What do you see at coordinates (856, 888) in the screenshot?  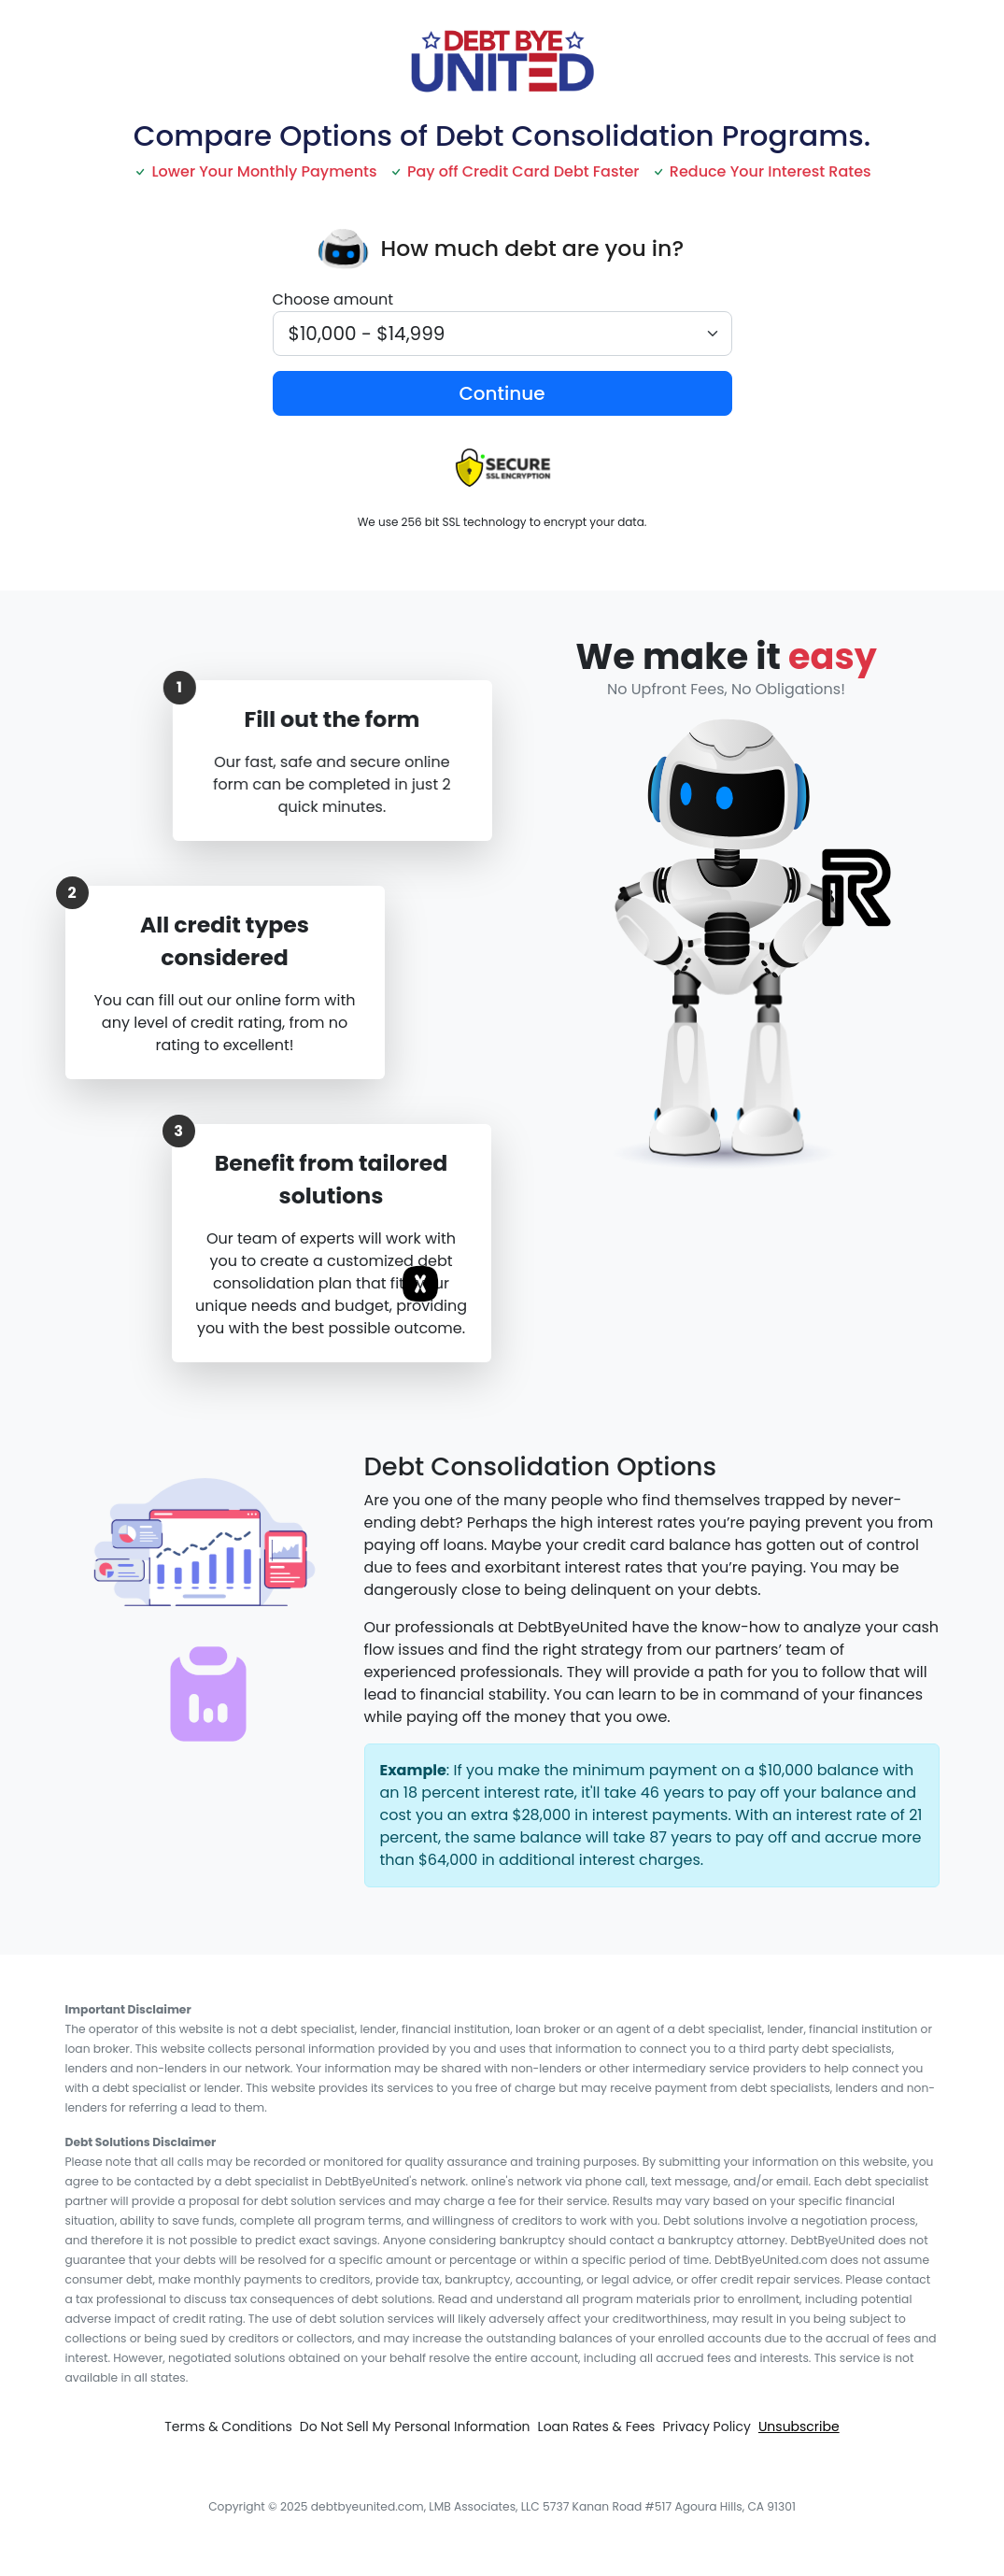 I see `open the Revolut banking app` at bounding box center [856, 888].